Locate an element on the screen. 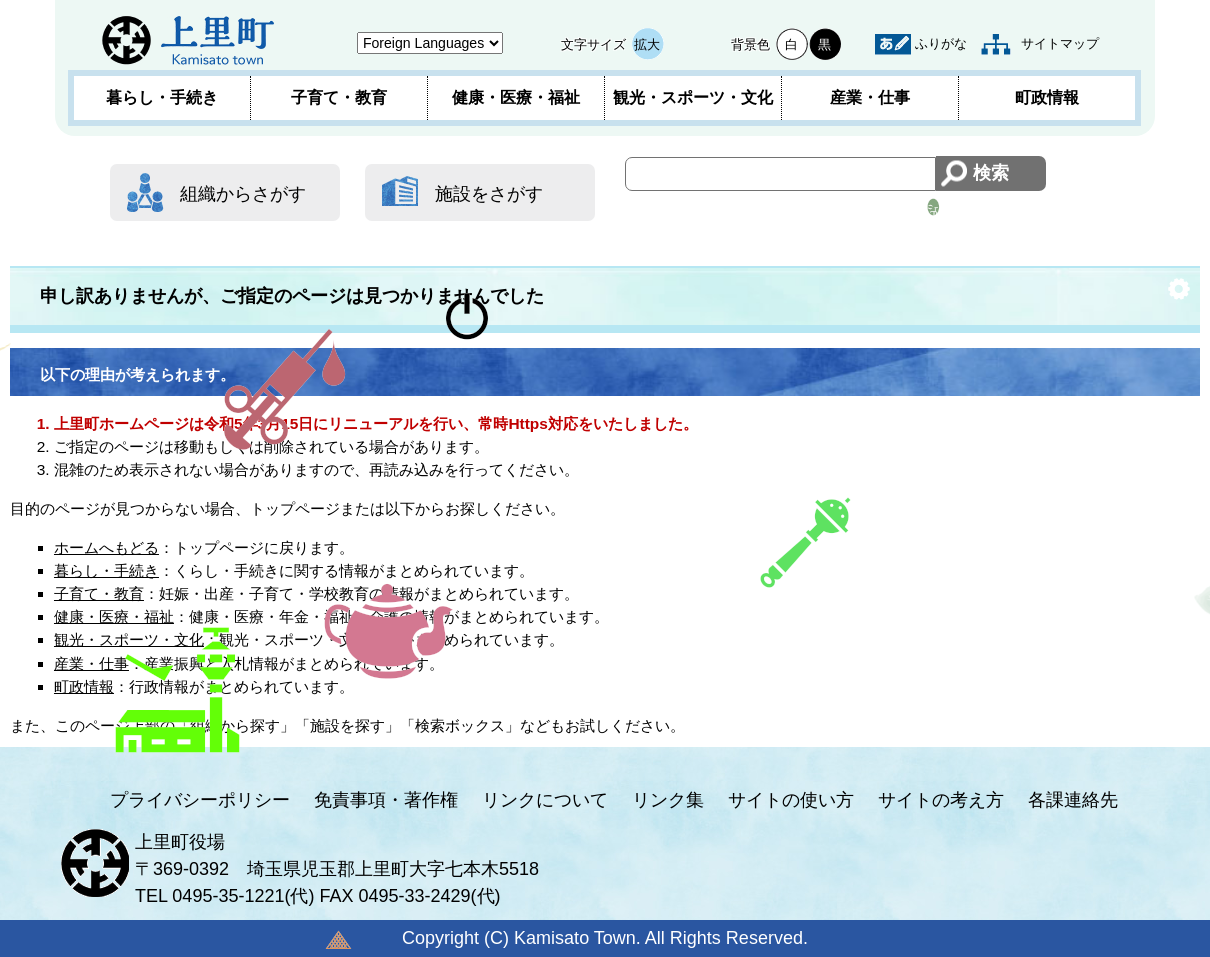  indicates a defeated or knocked out character is located at coordinates (933, 207).